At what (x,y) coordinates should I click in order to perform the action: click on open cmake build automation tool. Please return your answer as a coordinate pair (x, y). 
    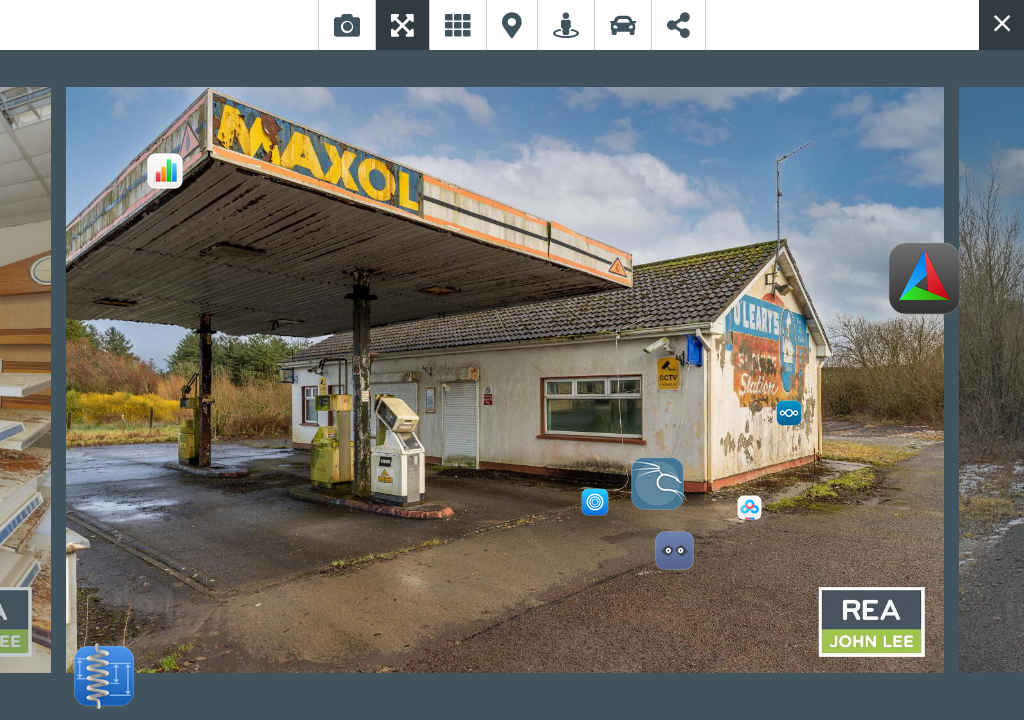
    Looking at the image, I should click on (924, 278).